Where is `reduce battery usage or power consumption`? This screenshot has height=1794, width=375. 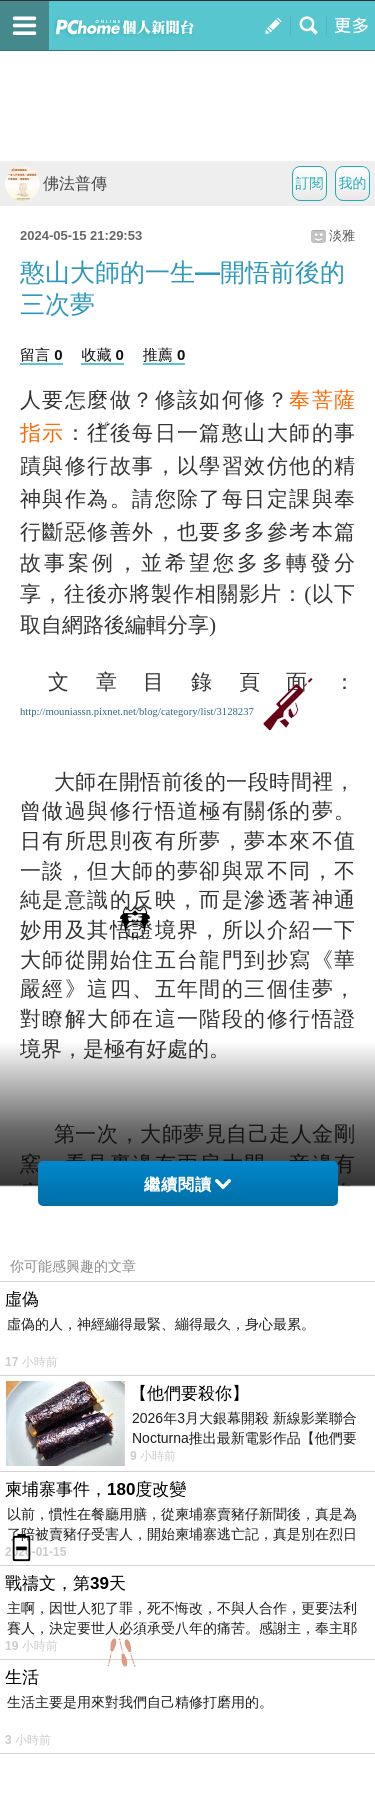
reduce battery usage or power consumption is located at coordinates (21, 1547).